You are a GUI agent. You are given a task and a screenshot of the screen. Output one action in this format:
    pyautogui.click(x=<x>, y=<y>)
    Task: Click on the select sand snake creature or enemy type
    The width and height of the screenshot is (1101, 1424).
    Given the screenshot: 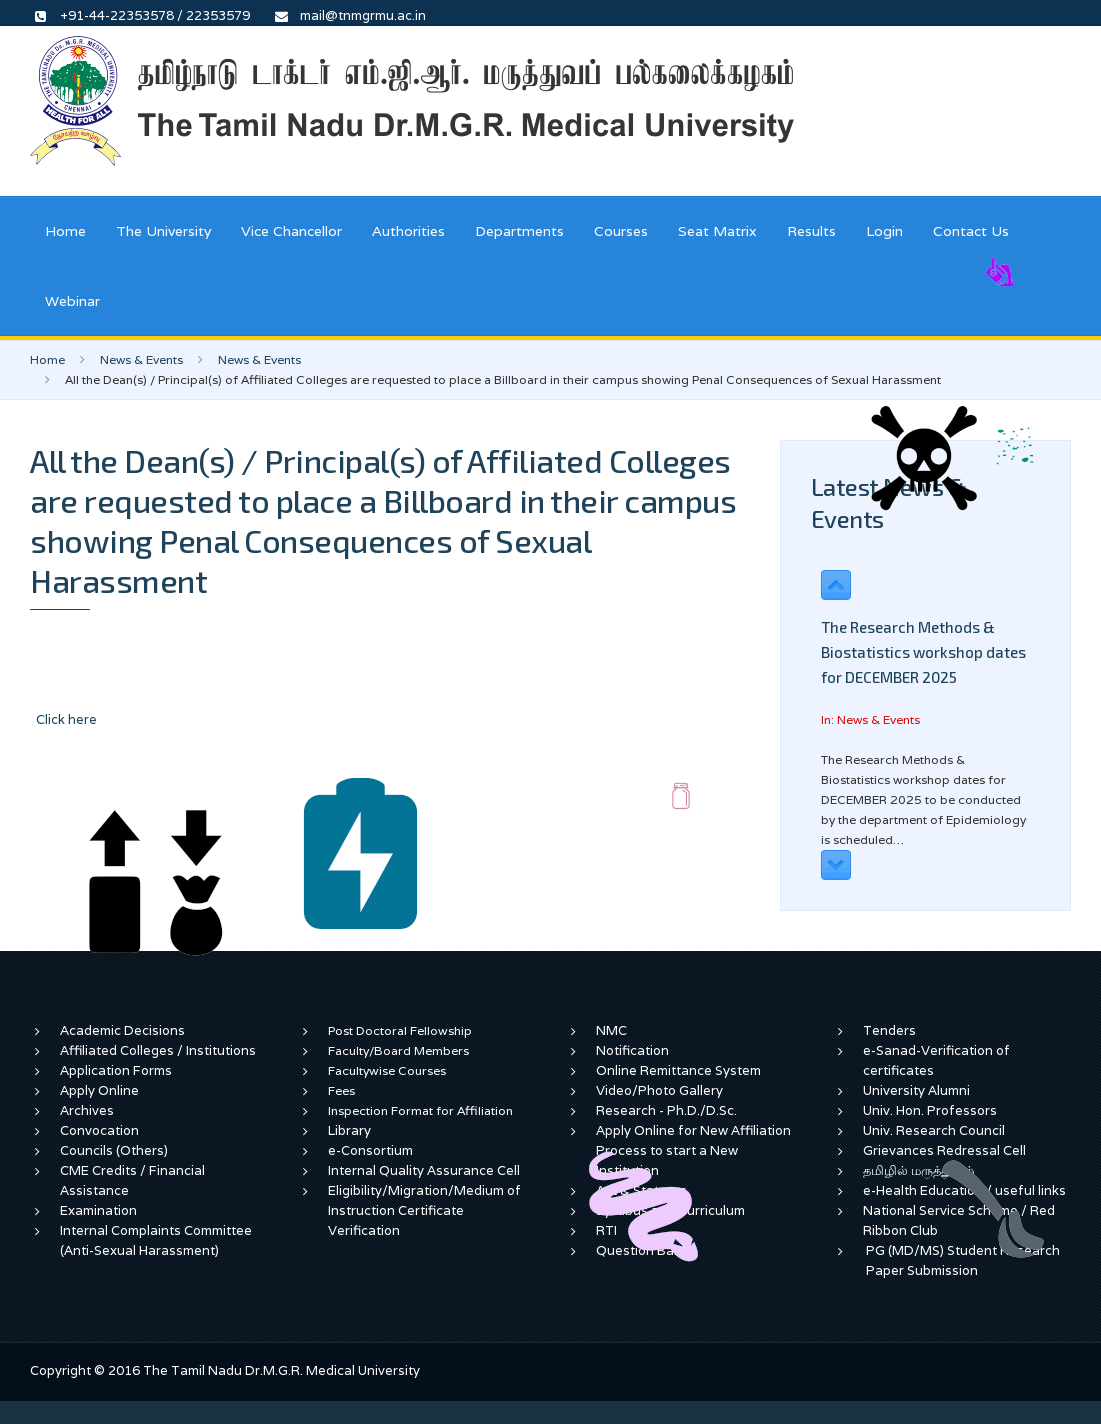 What is the action you would take?
    pyautogui.click(x=643, y=1206)
    